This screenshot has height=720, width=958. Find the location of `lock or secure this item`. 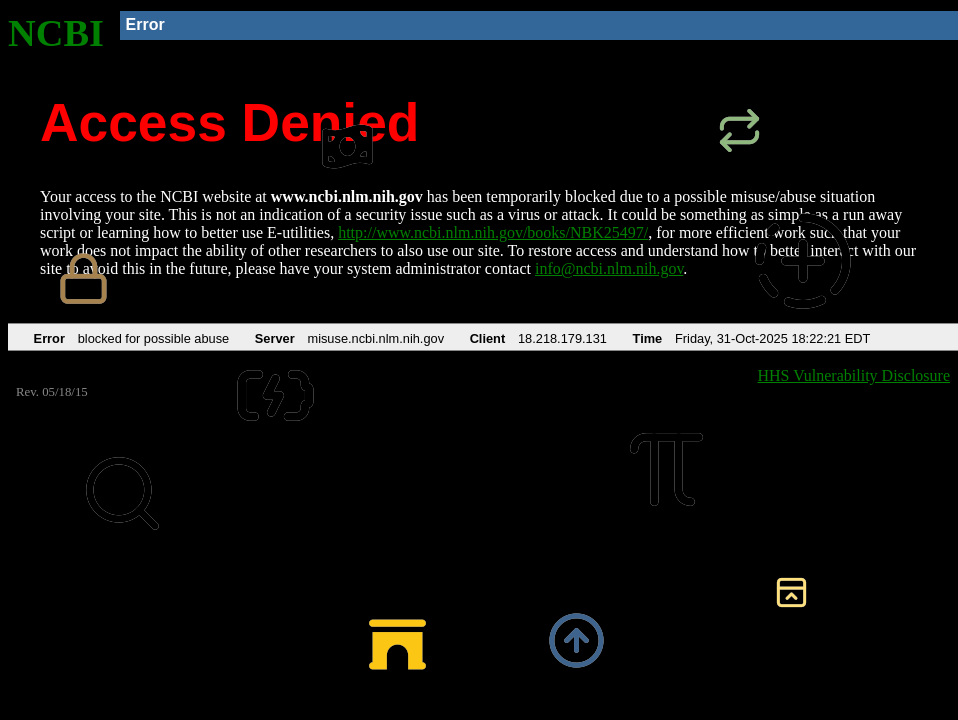

lock or secure this item is located at coordinates (83, 278).